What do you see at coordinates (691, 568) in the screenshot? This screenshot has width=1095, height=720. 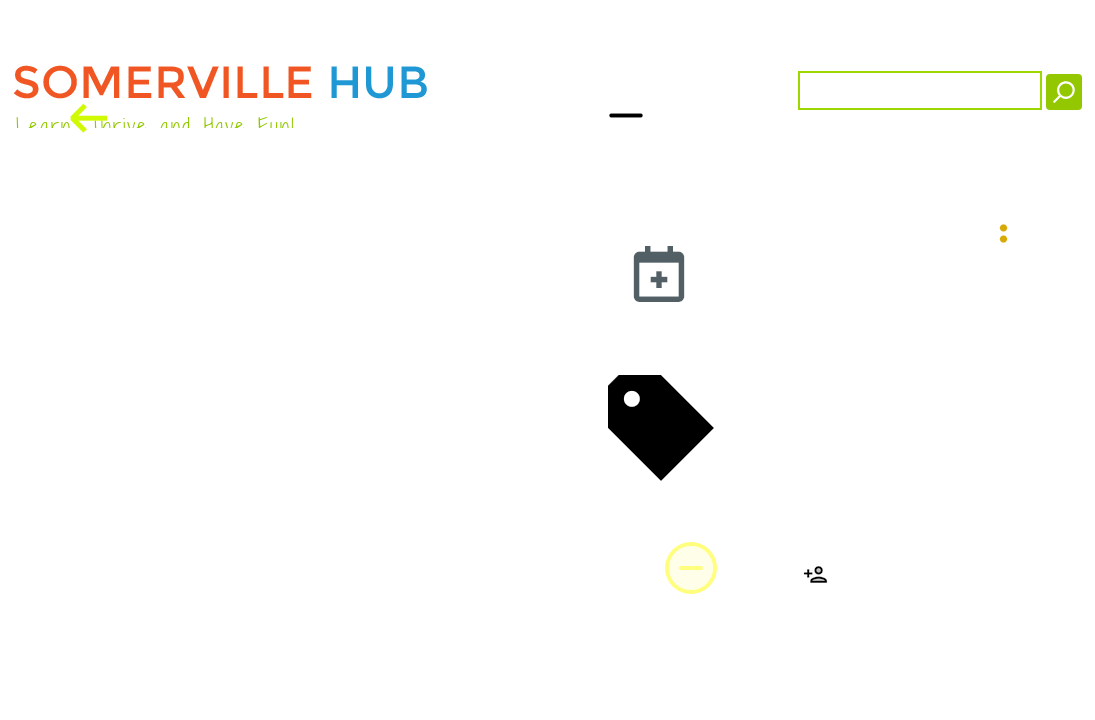 I see `remove an item from a list` at bounding box center [691, 568].